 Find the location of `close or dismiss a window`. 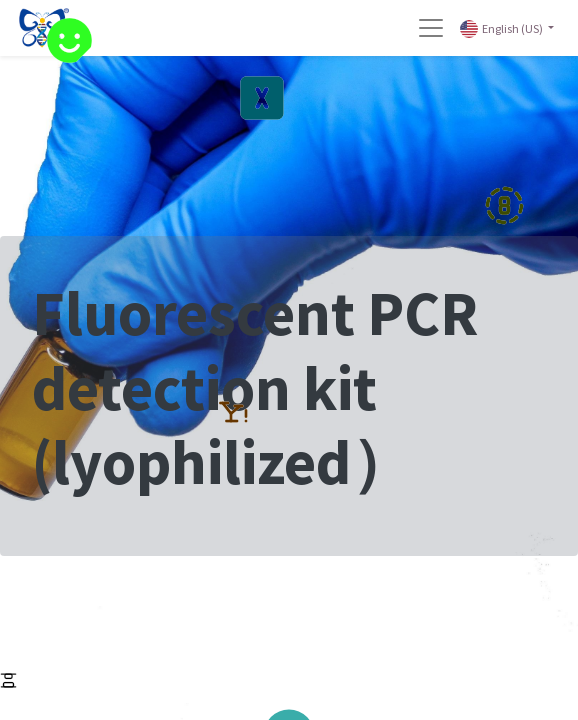

close or dismiss a window is located at coordinates (262, 98).